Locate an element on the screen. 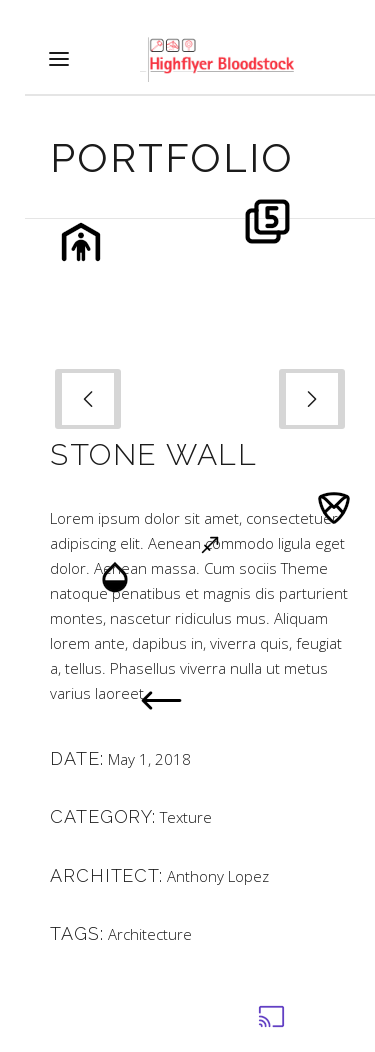  view 5 stacked items or layers is located at coordinates (267, 221).